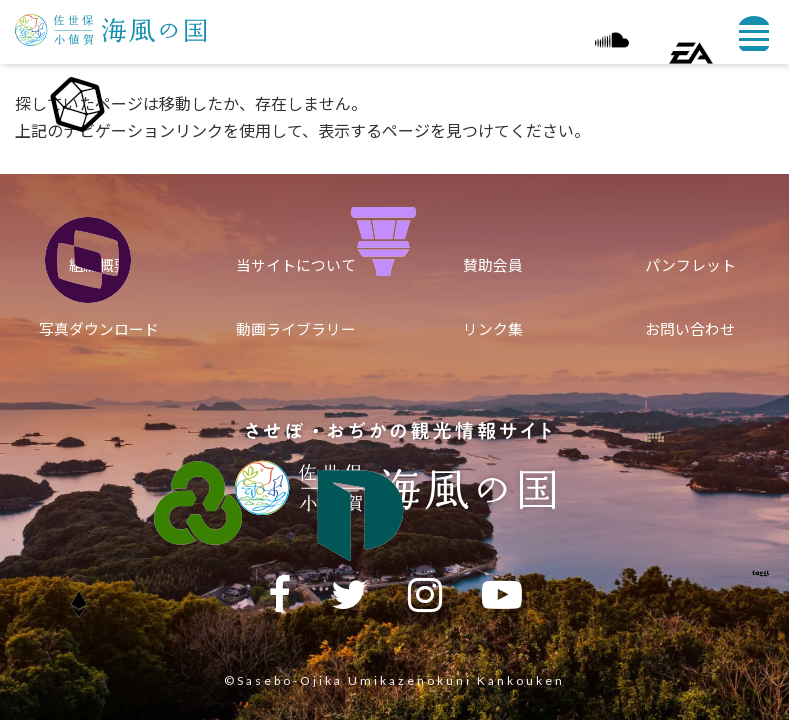  Describe the element at coordinates (612, 40) in the screenshot. I see `open SoundCloud app` at that location.